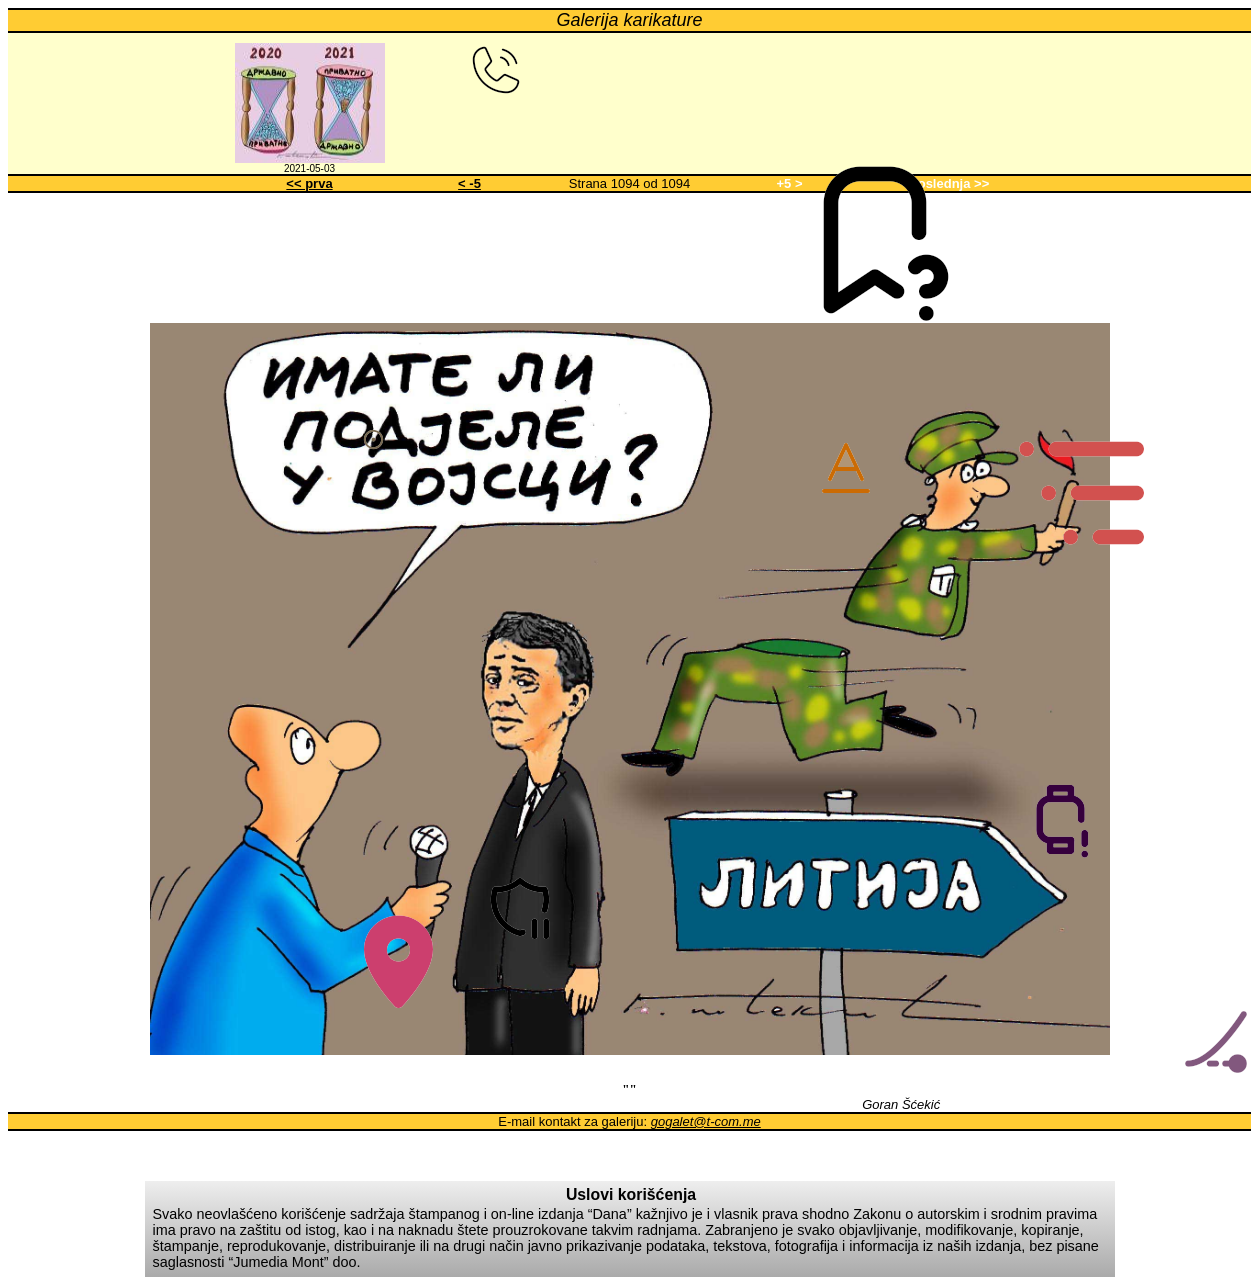  What do you see at coordinates (1078, 493) in the screenshot?
I see `view hierarchical list or tree structure` at bounding box center [1078, 493].